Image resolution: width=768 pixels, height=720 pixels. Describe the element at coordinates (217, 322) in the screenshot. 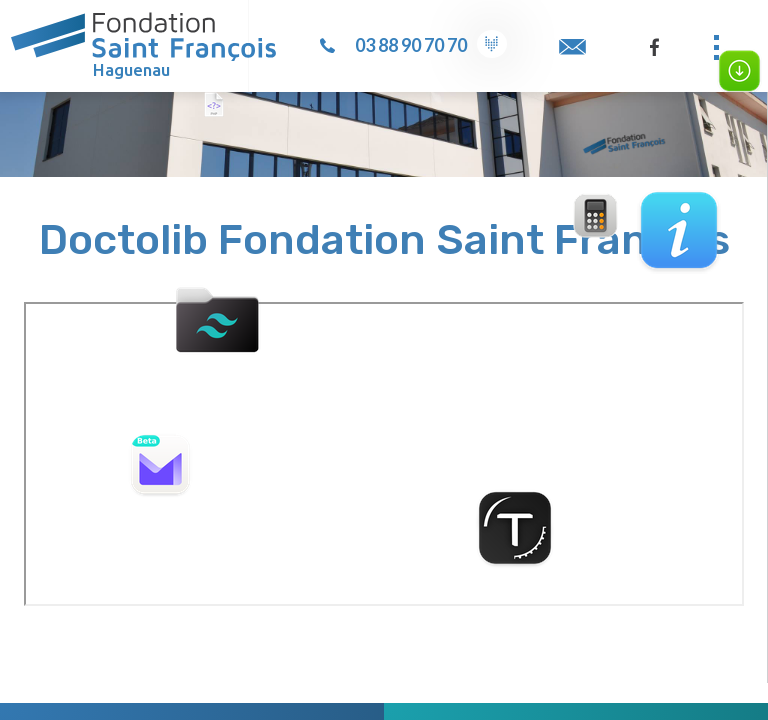

I see `folder containing tailwind css files` at that location.